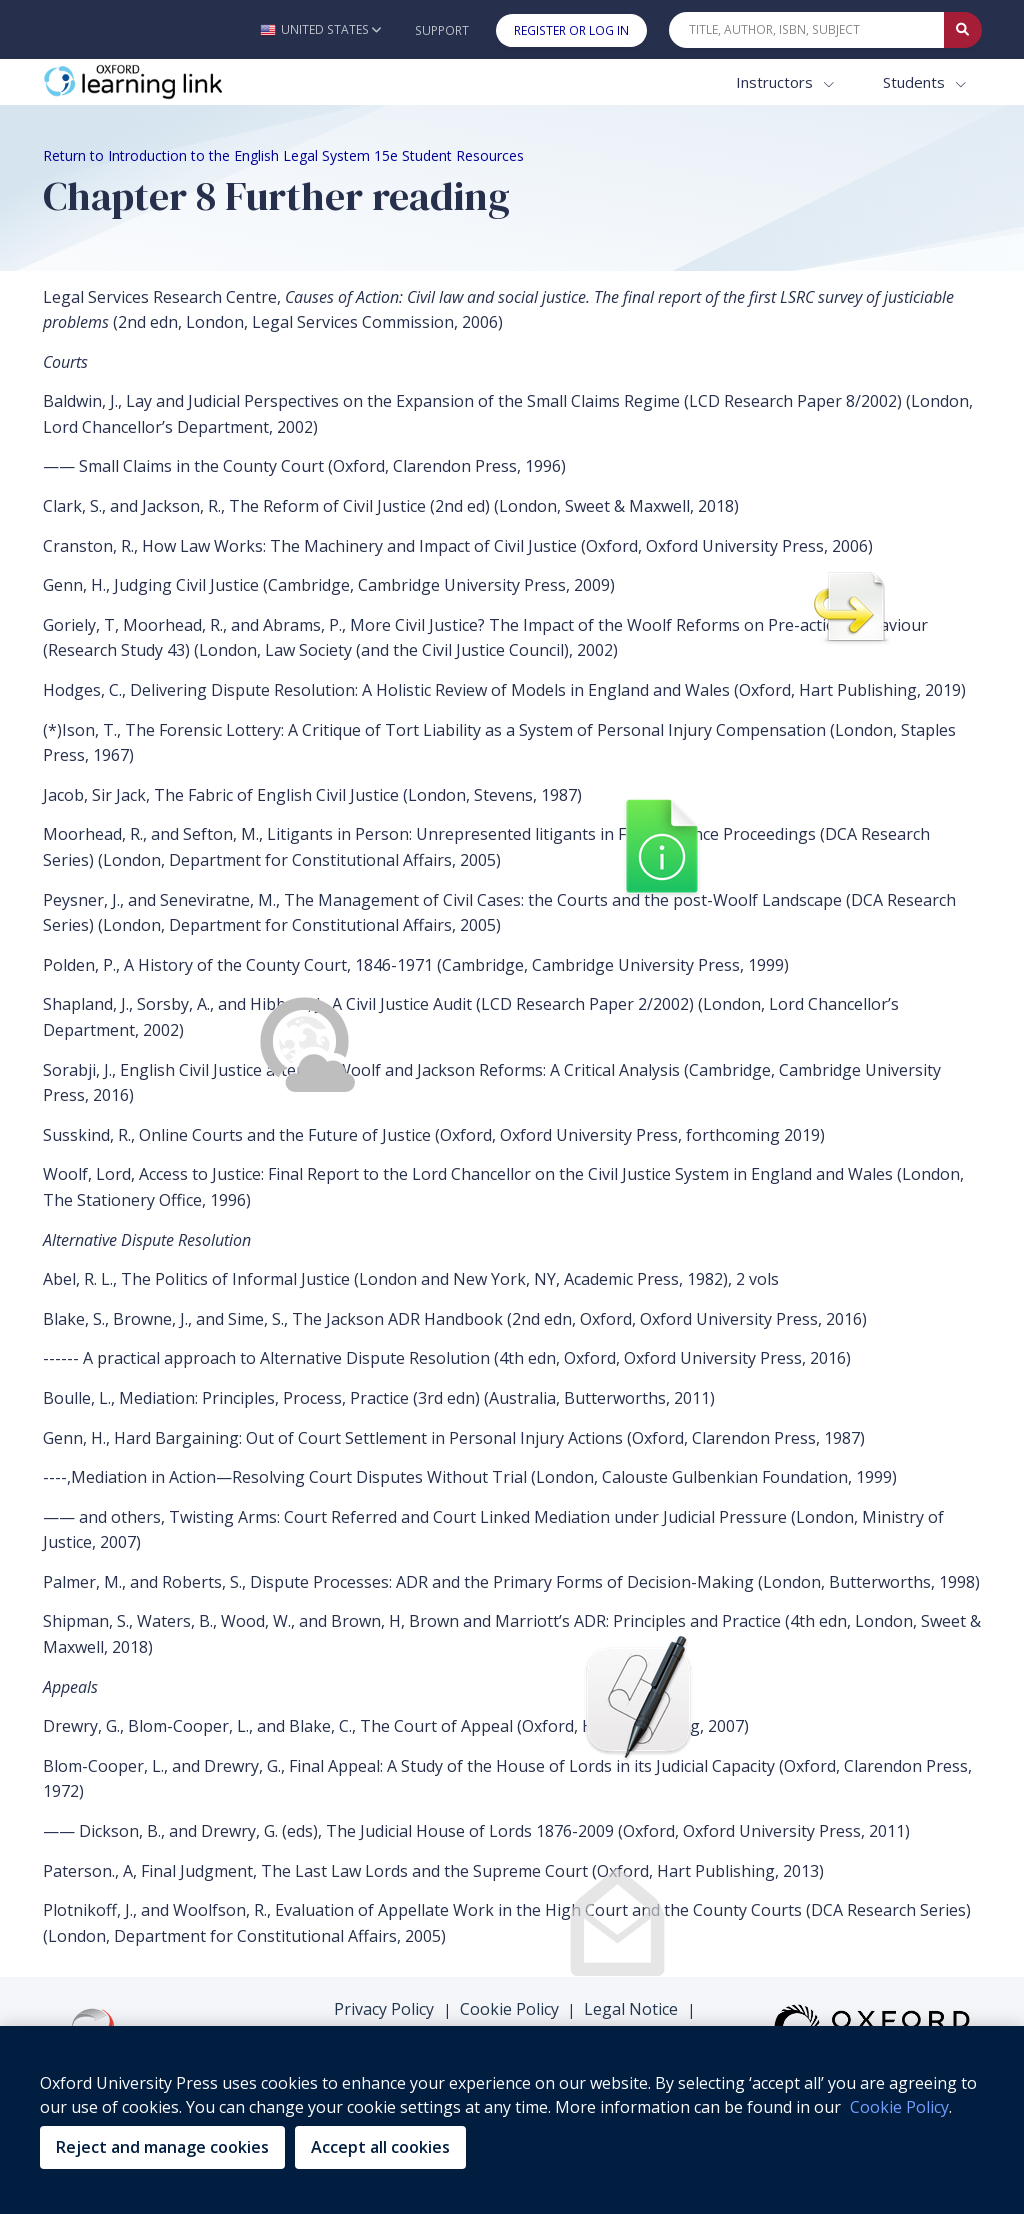 The height and width of the screenshot is (2214, 1024). What do you see at coordinates (662, 848) in the screenshot?
I see `a compiled html help file (.chm)` at bounding box center [662, 848].